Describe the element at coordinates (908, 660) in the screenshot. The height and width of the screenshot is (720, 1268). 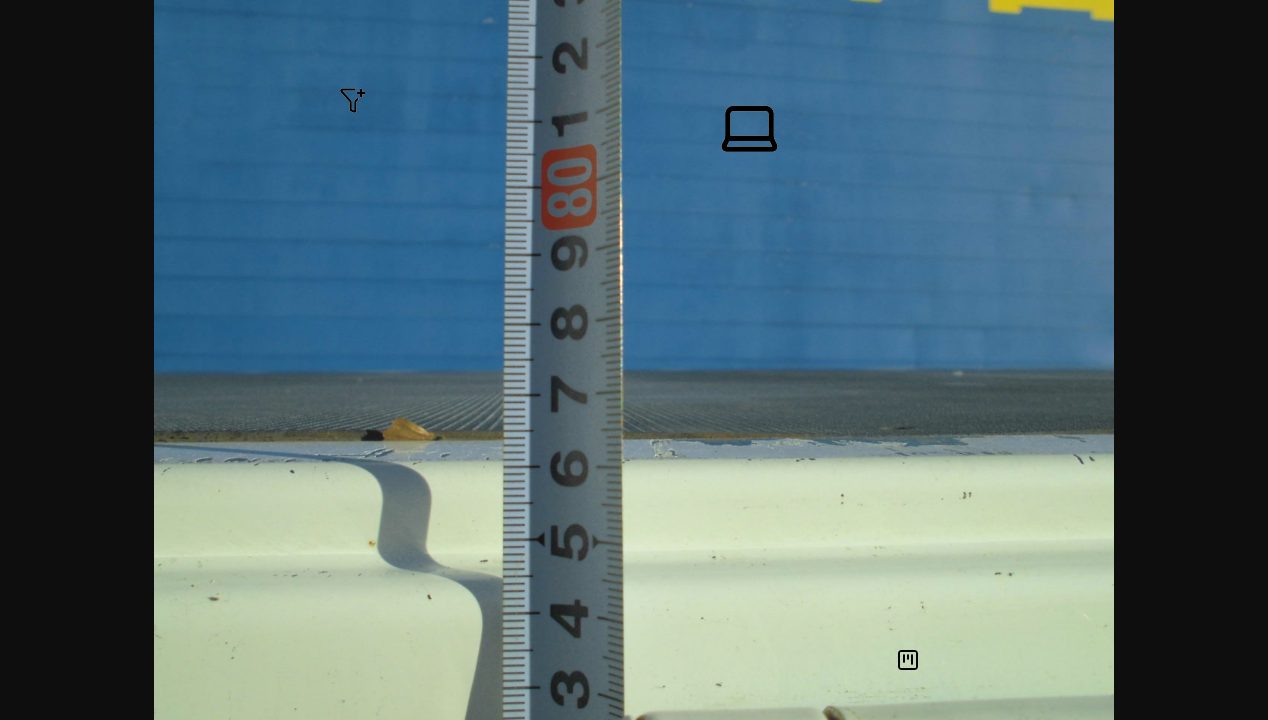
I see `open kanban board view` at that location.